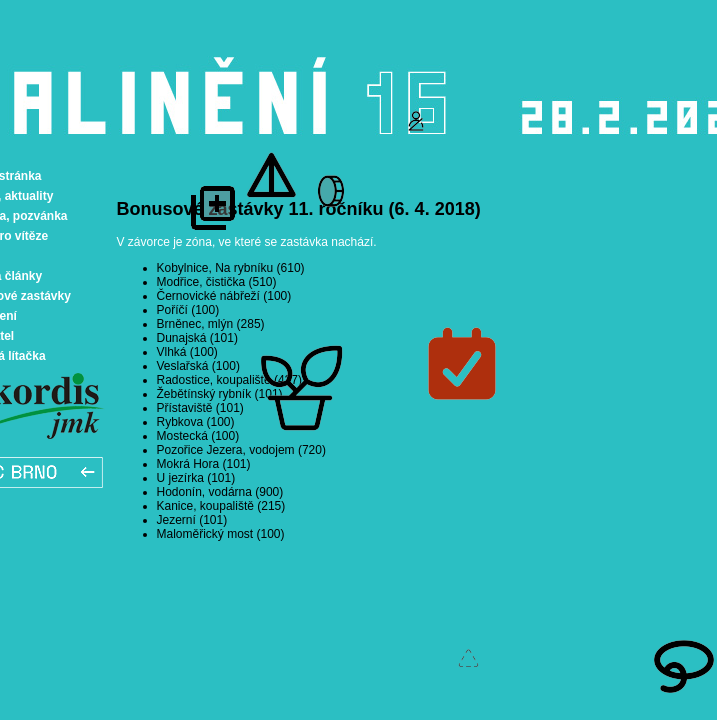 This screenshot has width=717, height=720. I want to click on freehand selection tool, so click(684, 664).